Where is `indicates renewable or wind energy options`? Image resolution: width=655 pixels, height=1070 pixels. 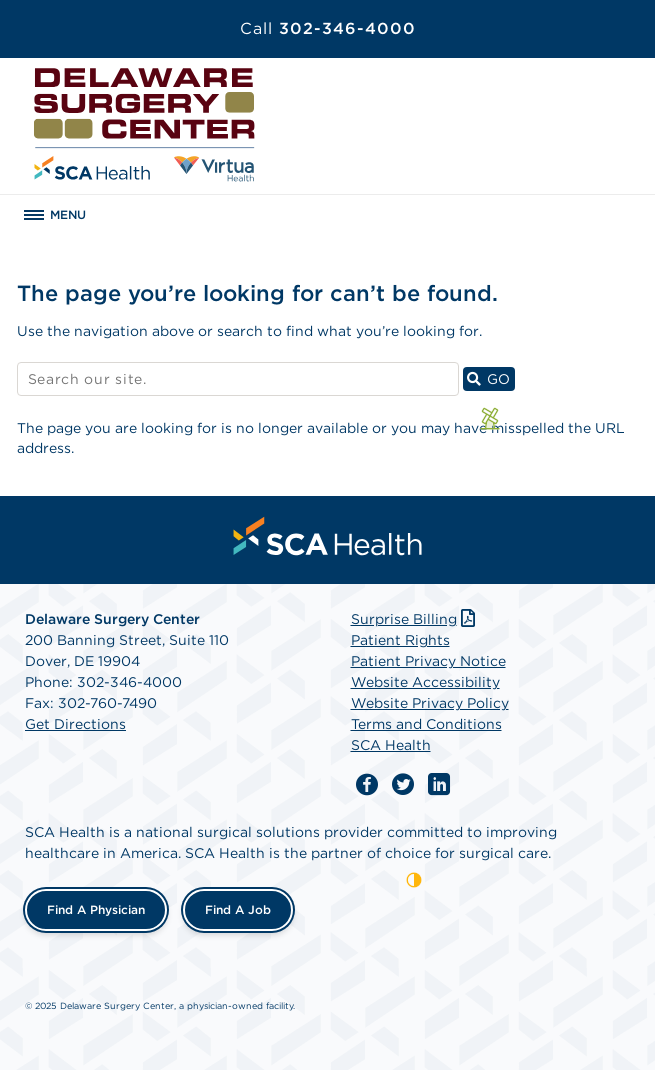 indicates renewable or wind energy options is located at coordinates (490, 419).